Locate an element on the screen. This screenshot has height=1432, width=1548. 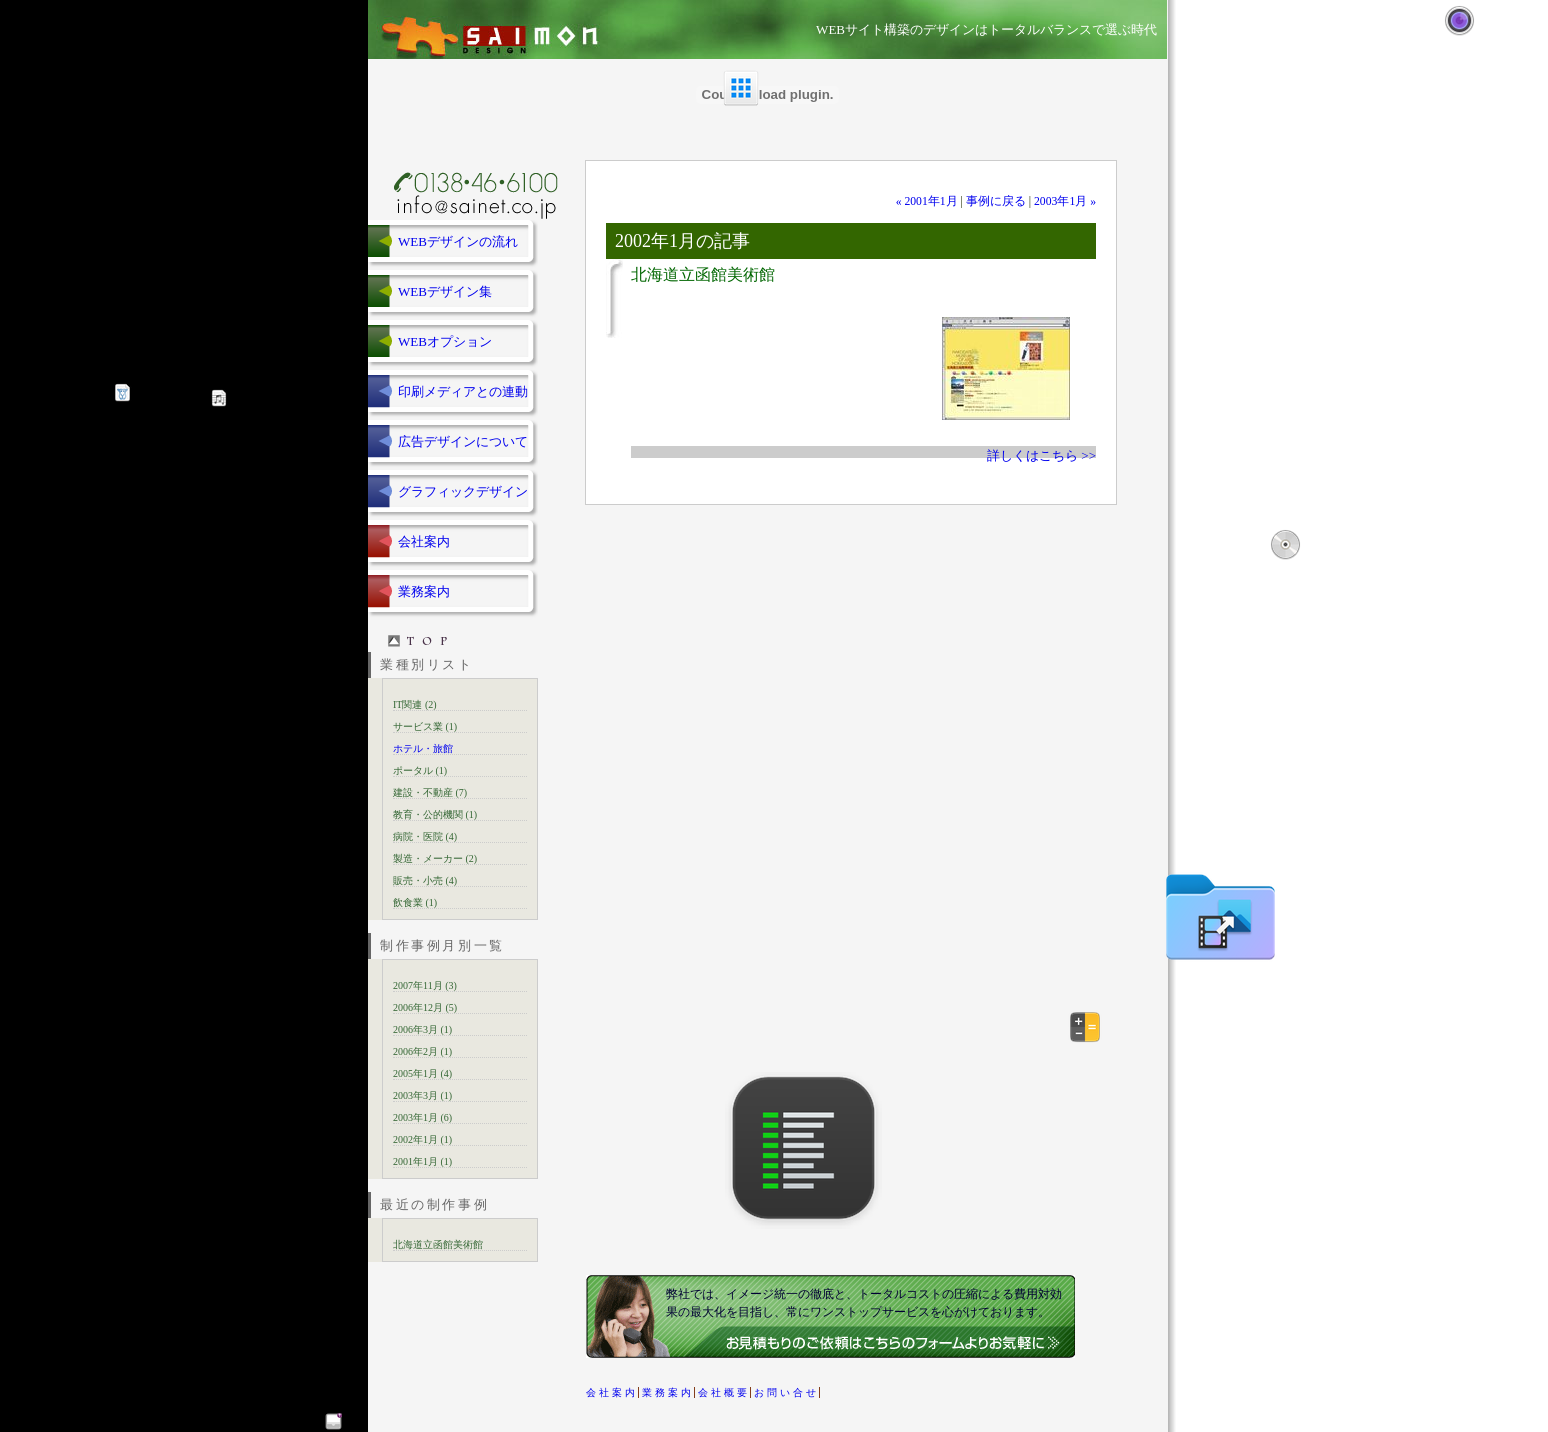
view items in grid layout is located at coordinates (741, 88).